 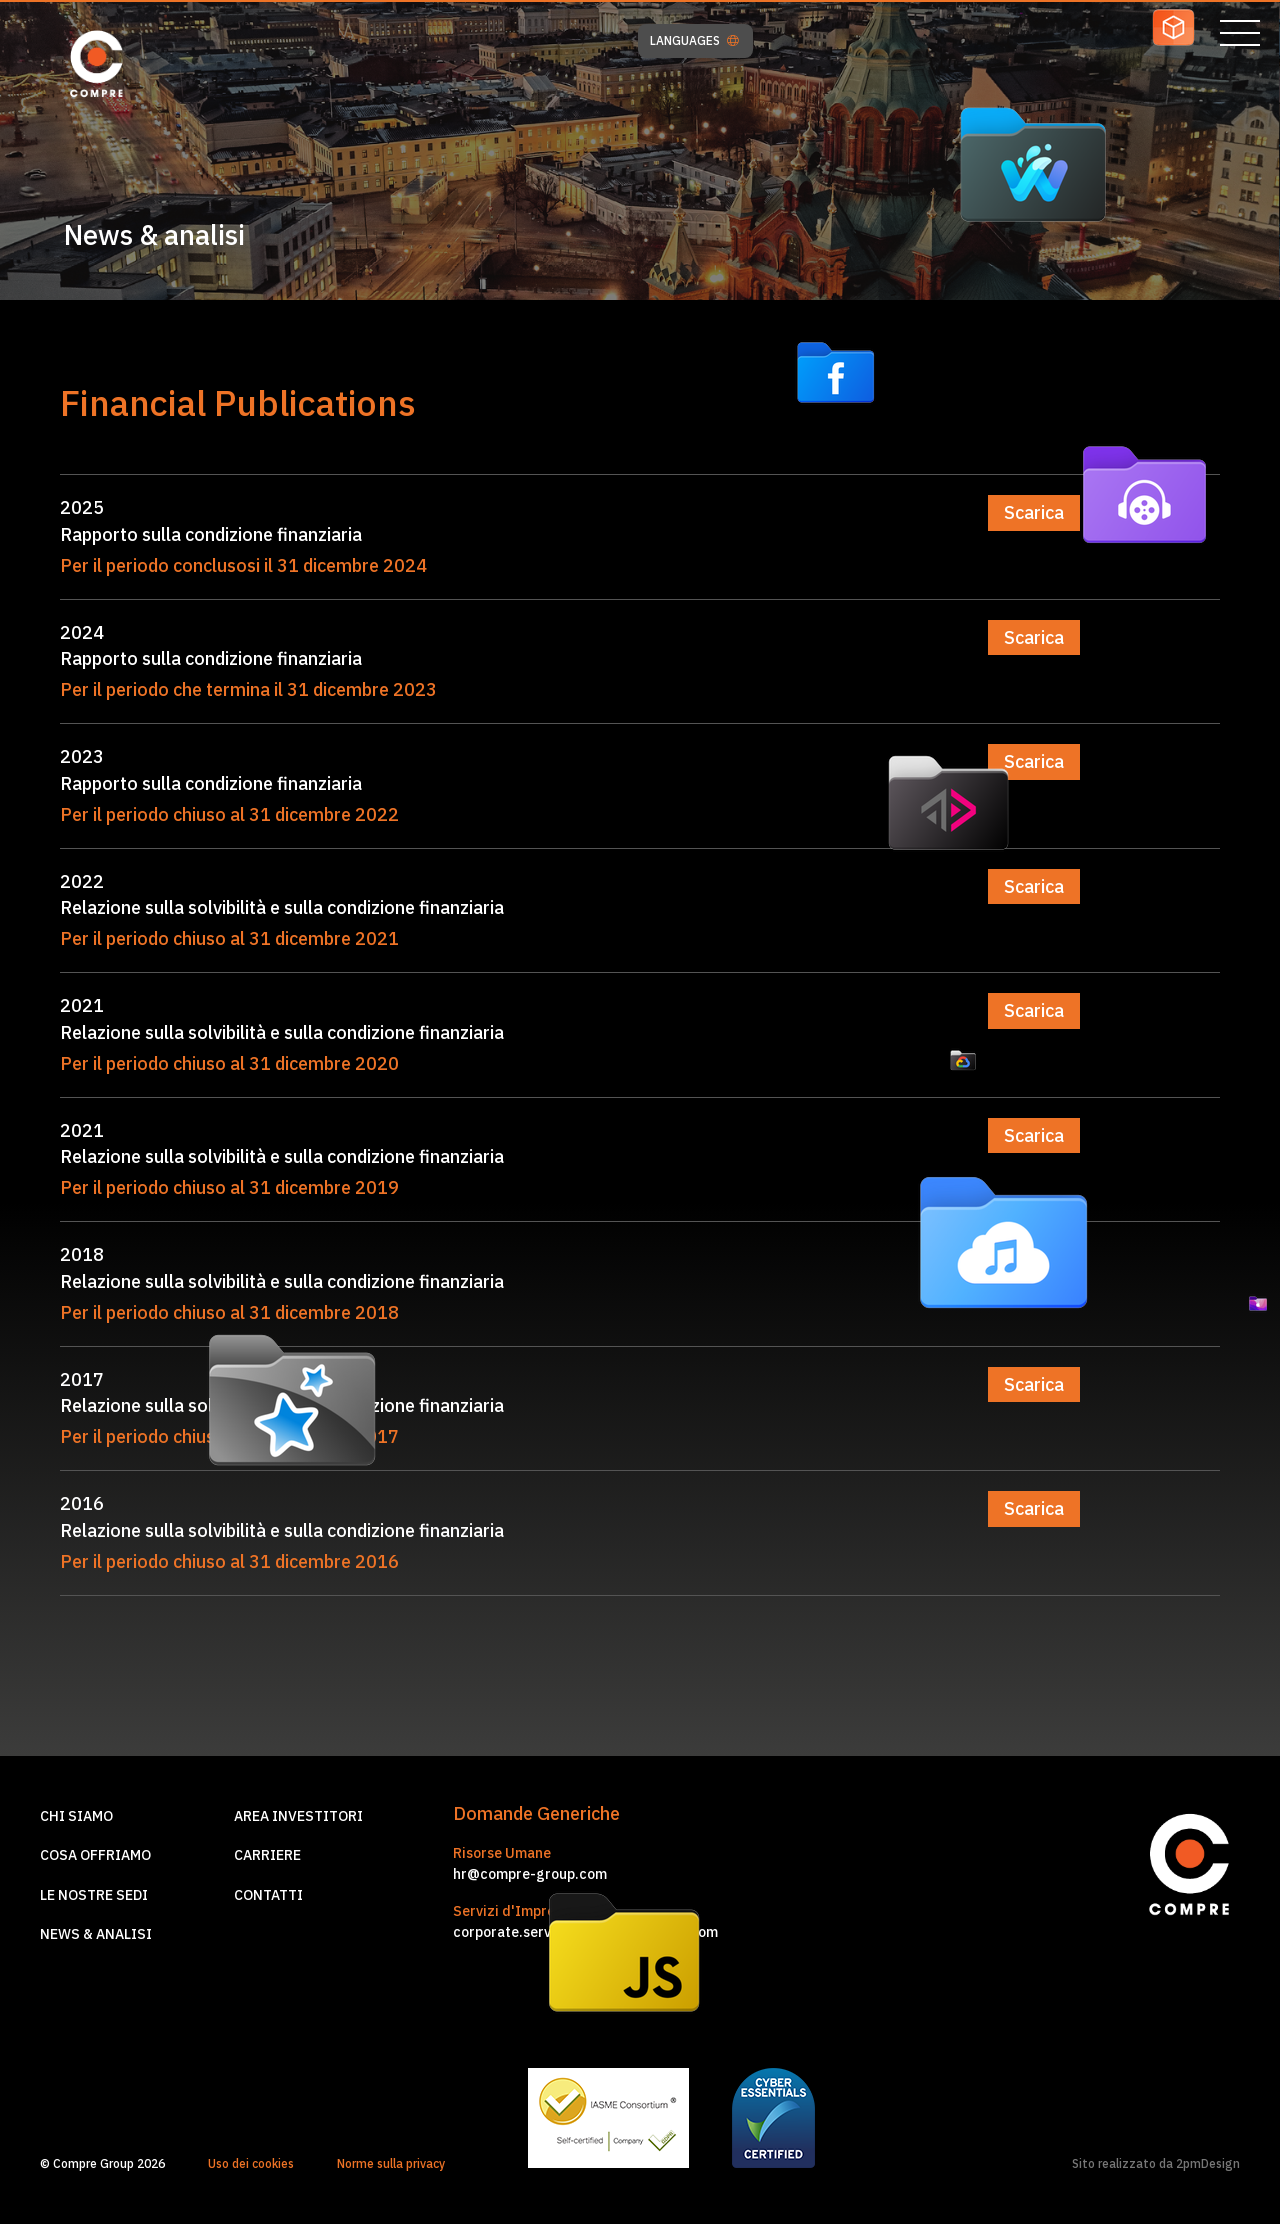 What do you see at coordinates (623, 1956) in the screenshot?
I see `open folder containing javascript files` at bounding box center [623, 1956].